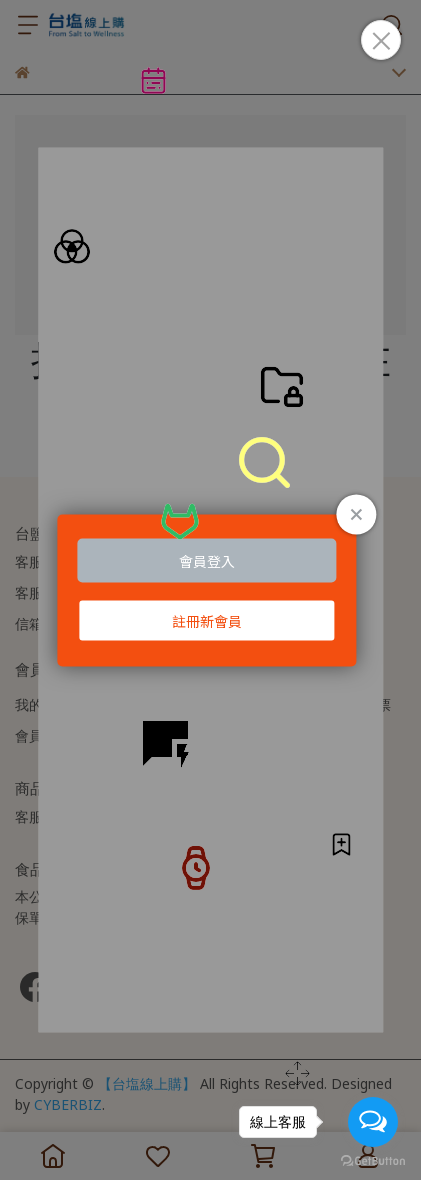 Image resolution: width=421 pixels, height=1180 pixels. What do you see at coordinates (297, 1073) in the screenshot?
I see `expand content to full screen` at bounding box center [297, 1073].